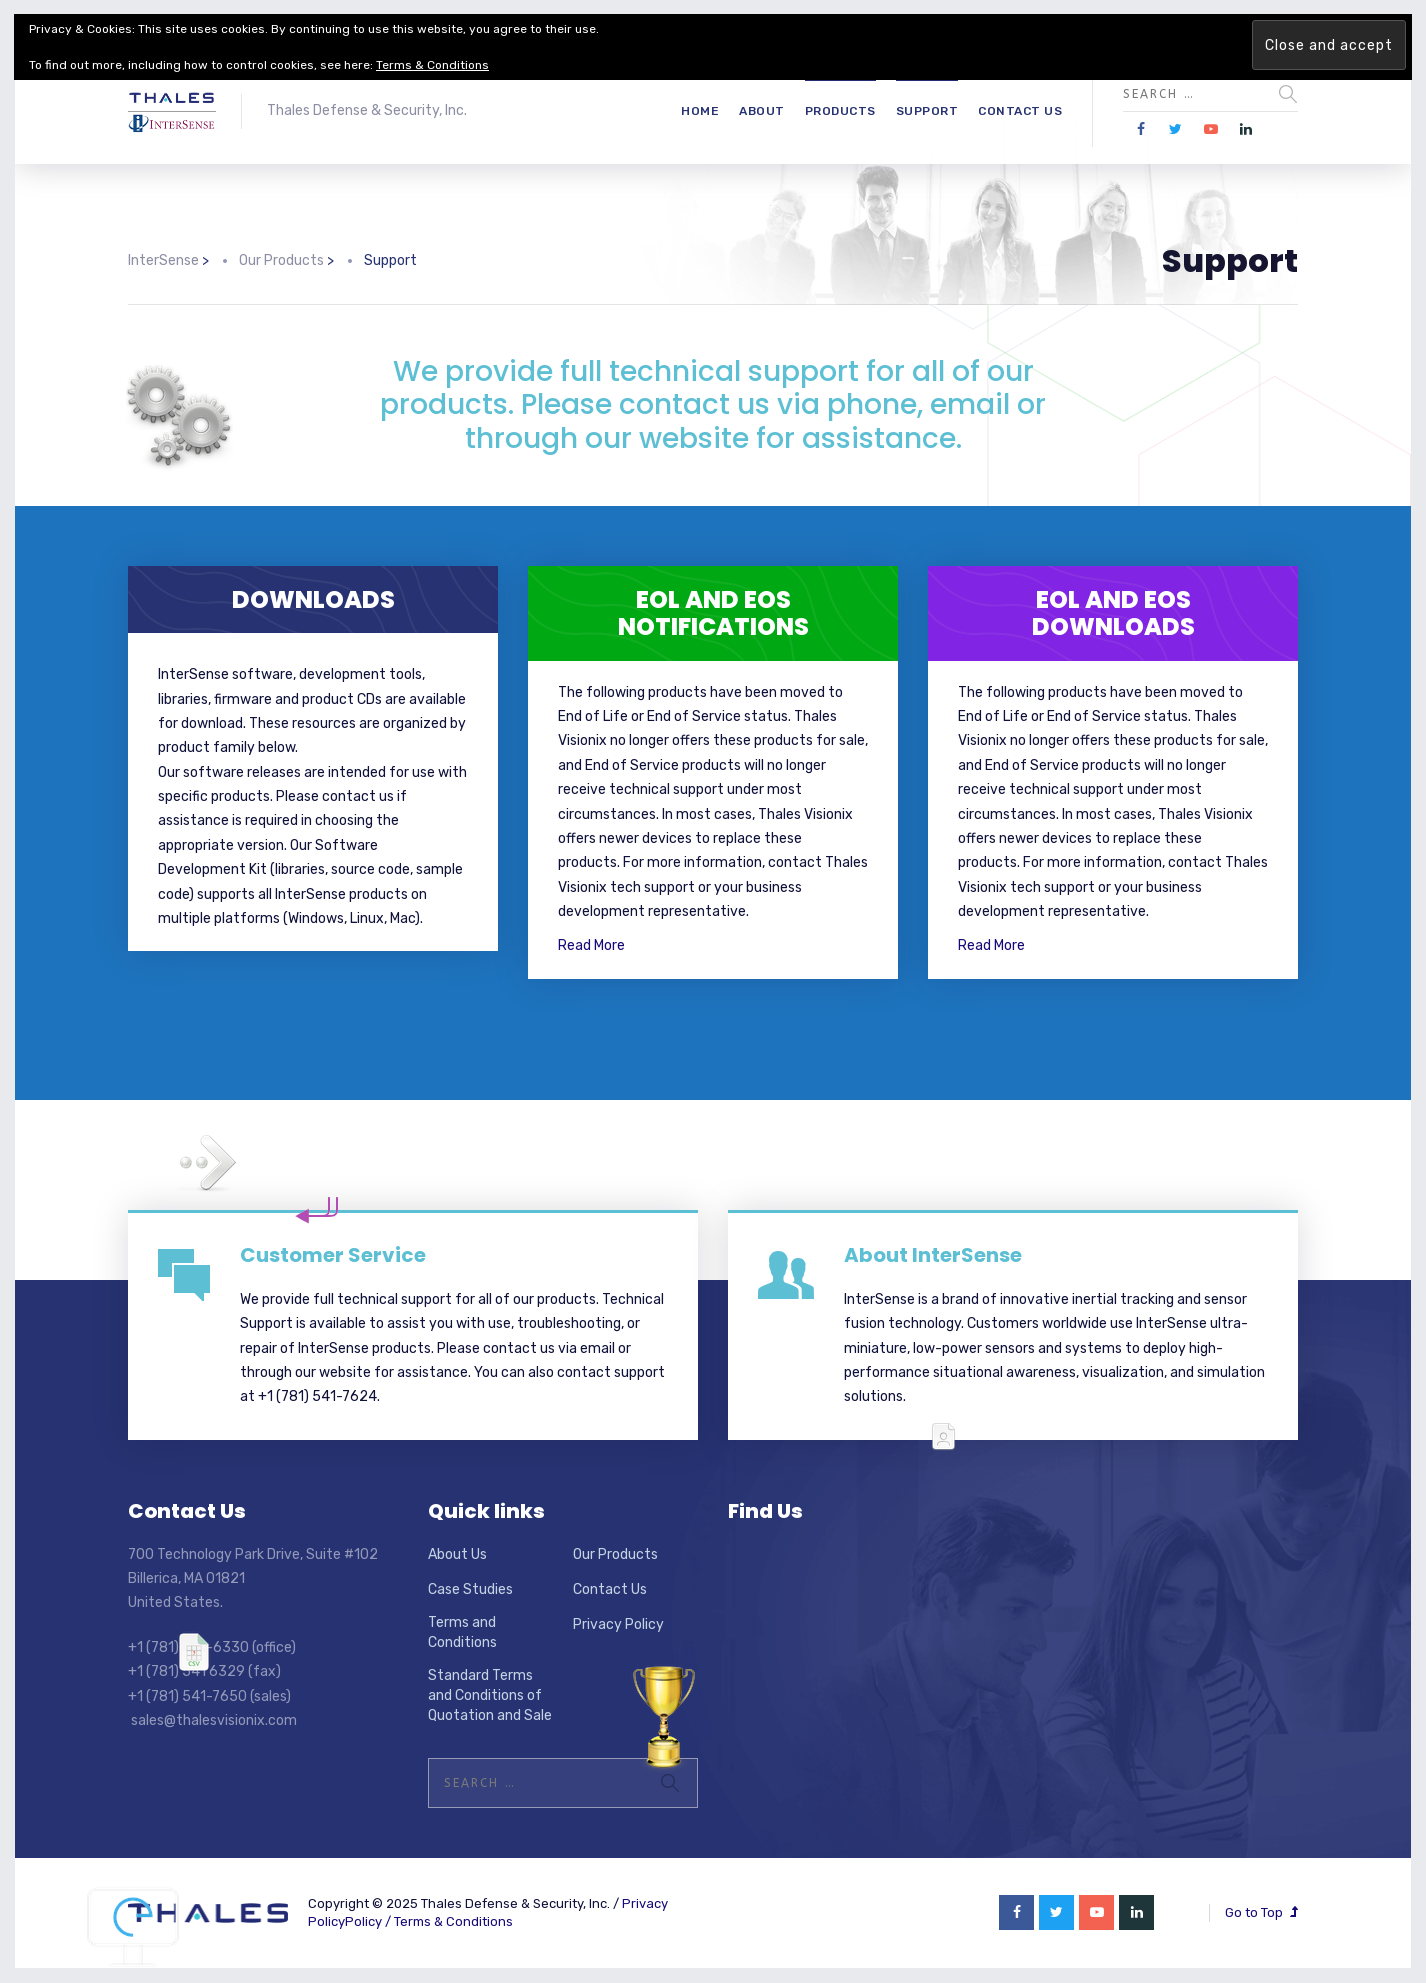 Image resolution: width=1426 pixels, height=1983 pixels. What do you see at coordinates (943, 1436) in the screenshot?
I see `view document author information` at bounding box center [943, 1436].